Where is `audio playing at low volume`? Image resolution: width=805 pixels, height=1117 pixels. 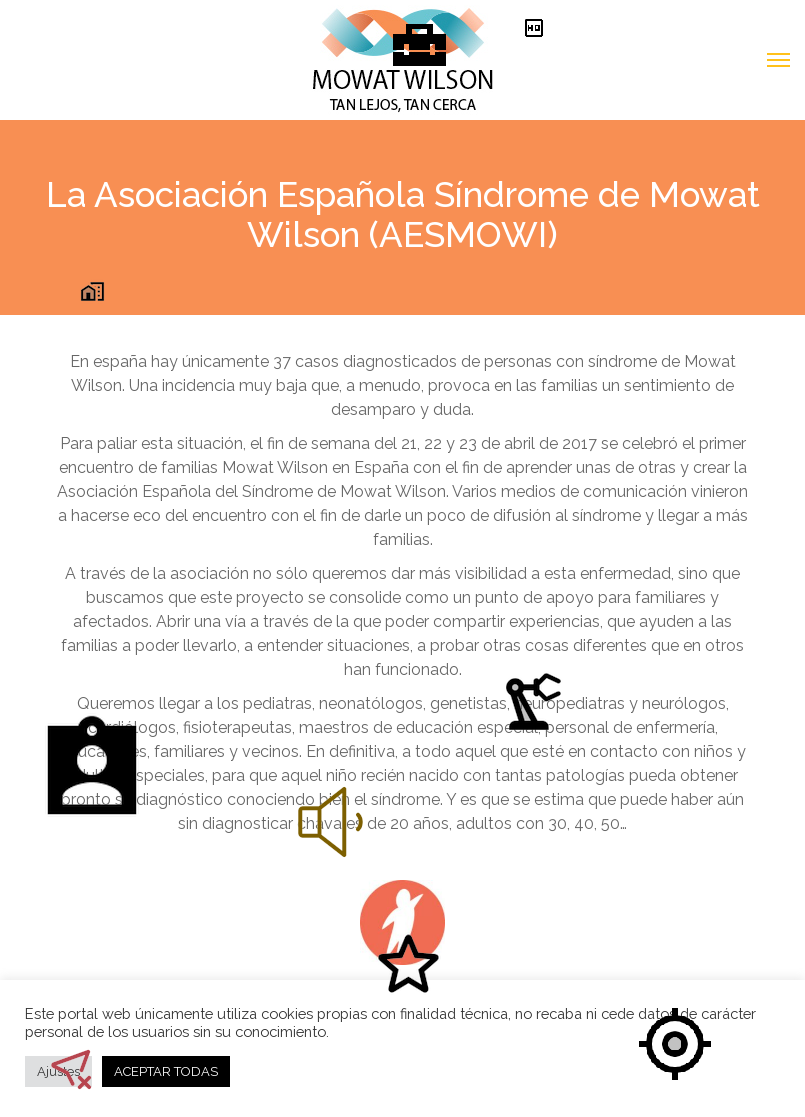
audio playing at low volume is located at coordinates (336, 822).